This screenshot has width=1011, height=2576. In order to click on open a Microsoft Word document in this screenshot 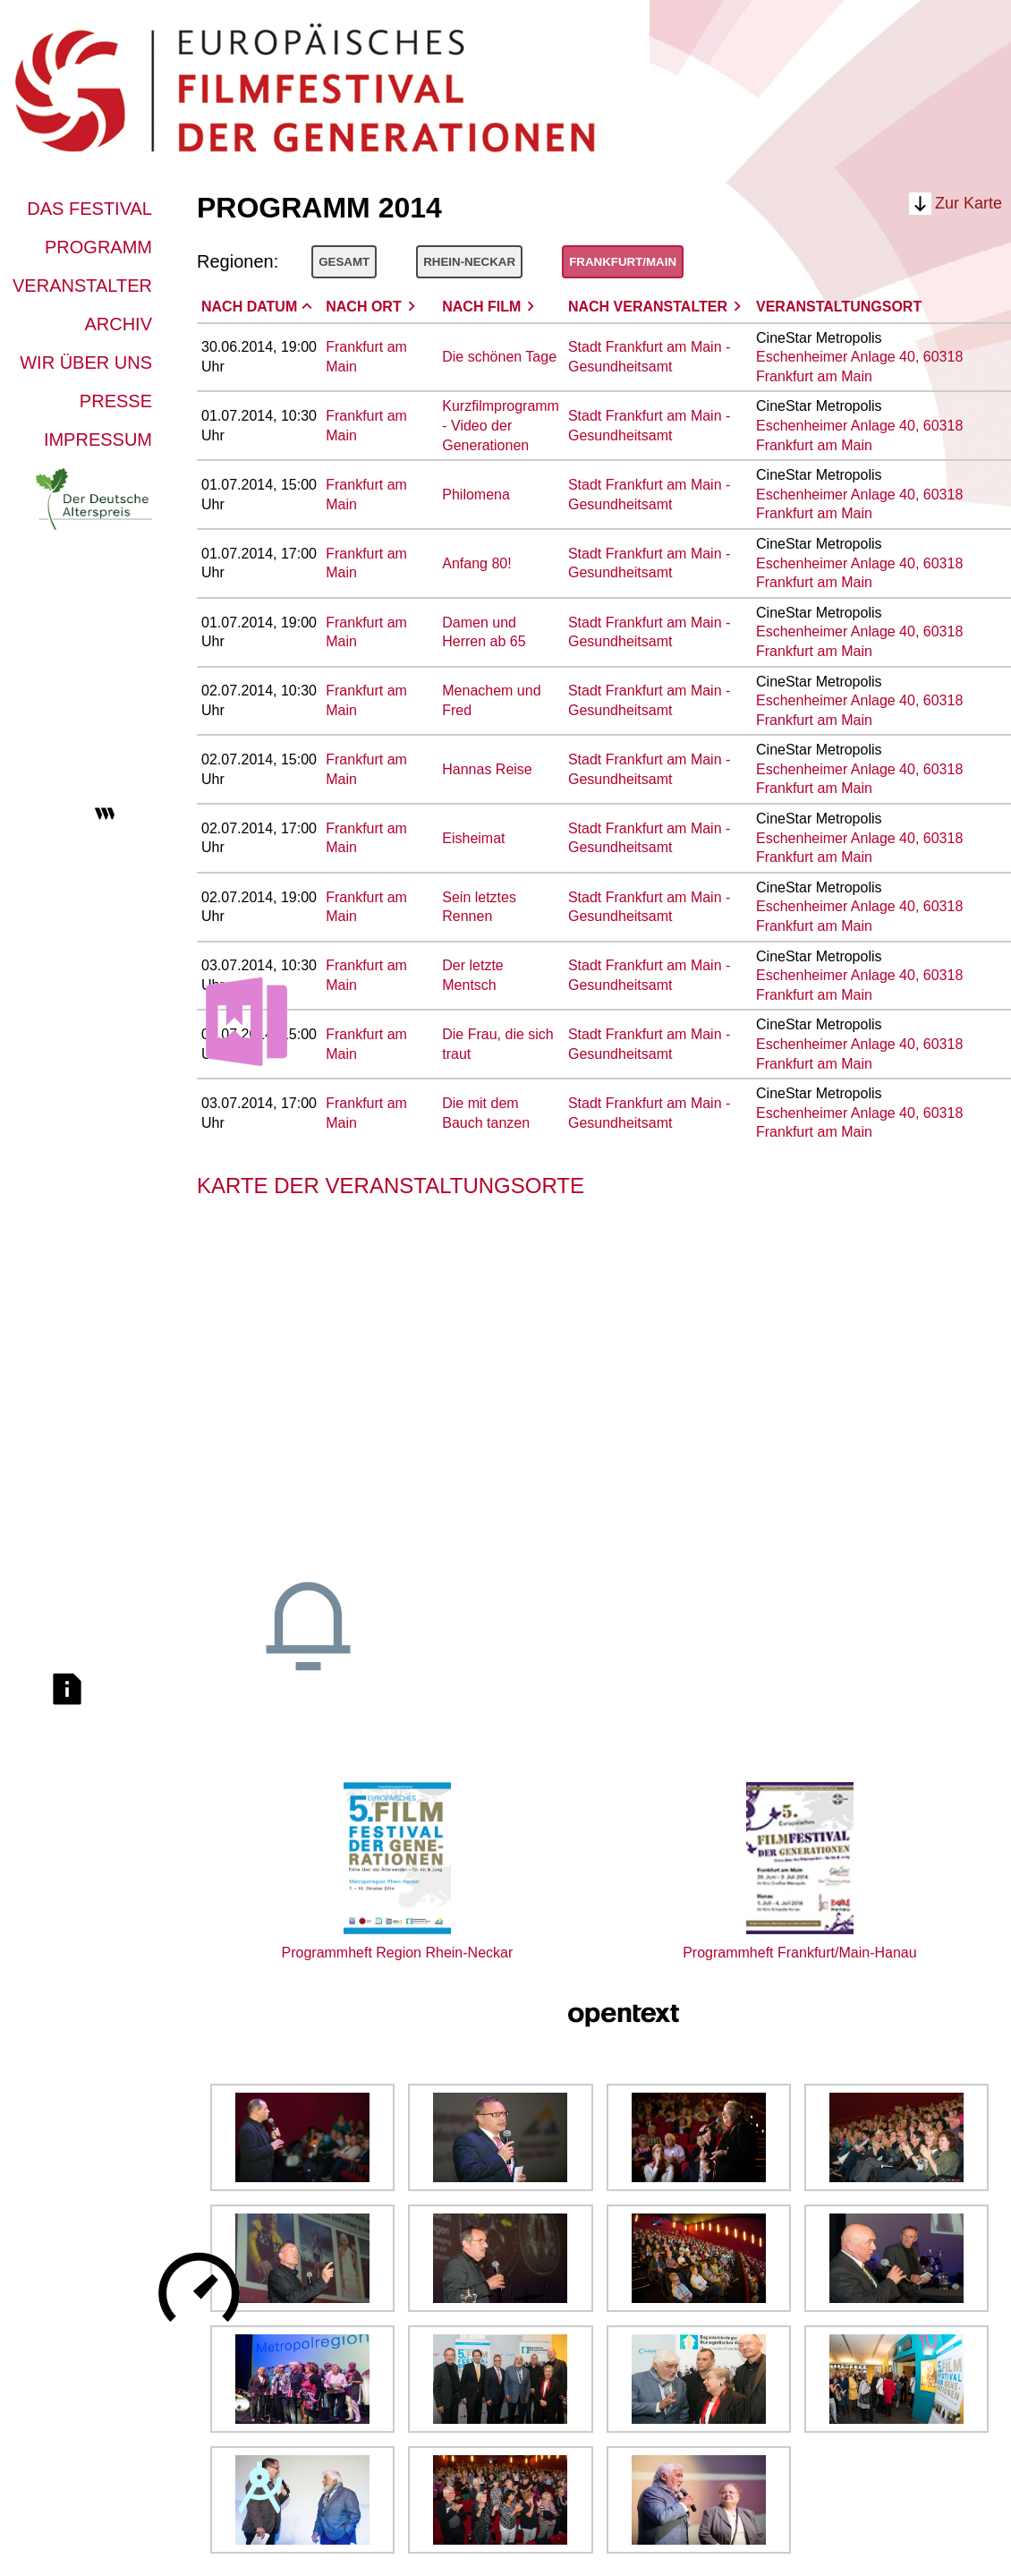, I will do `click(246, 1021)`.